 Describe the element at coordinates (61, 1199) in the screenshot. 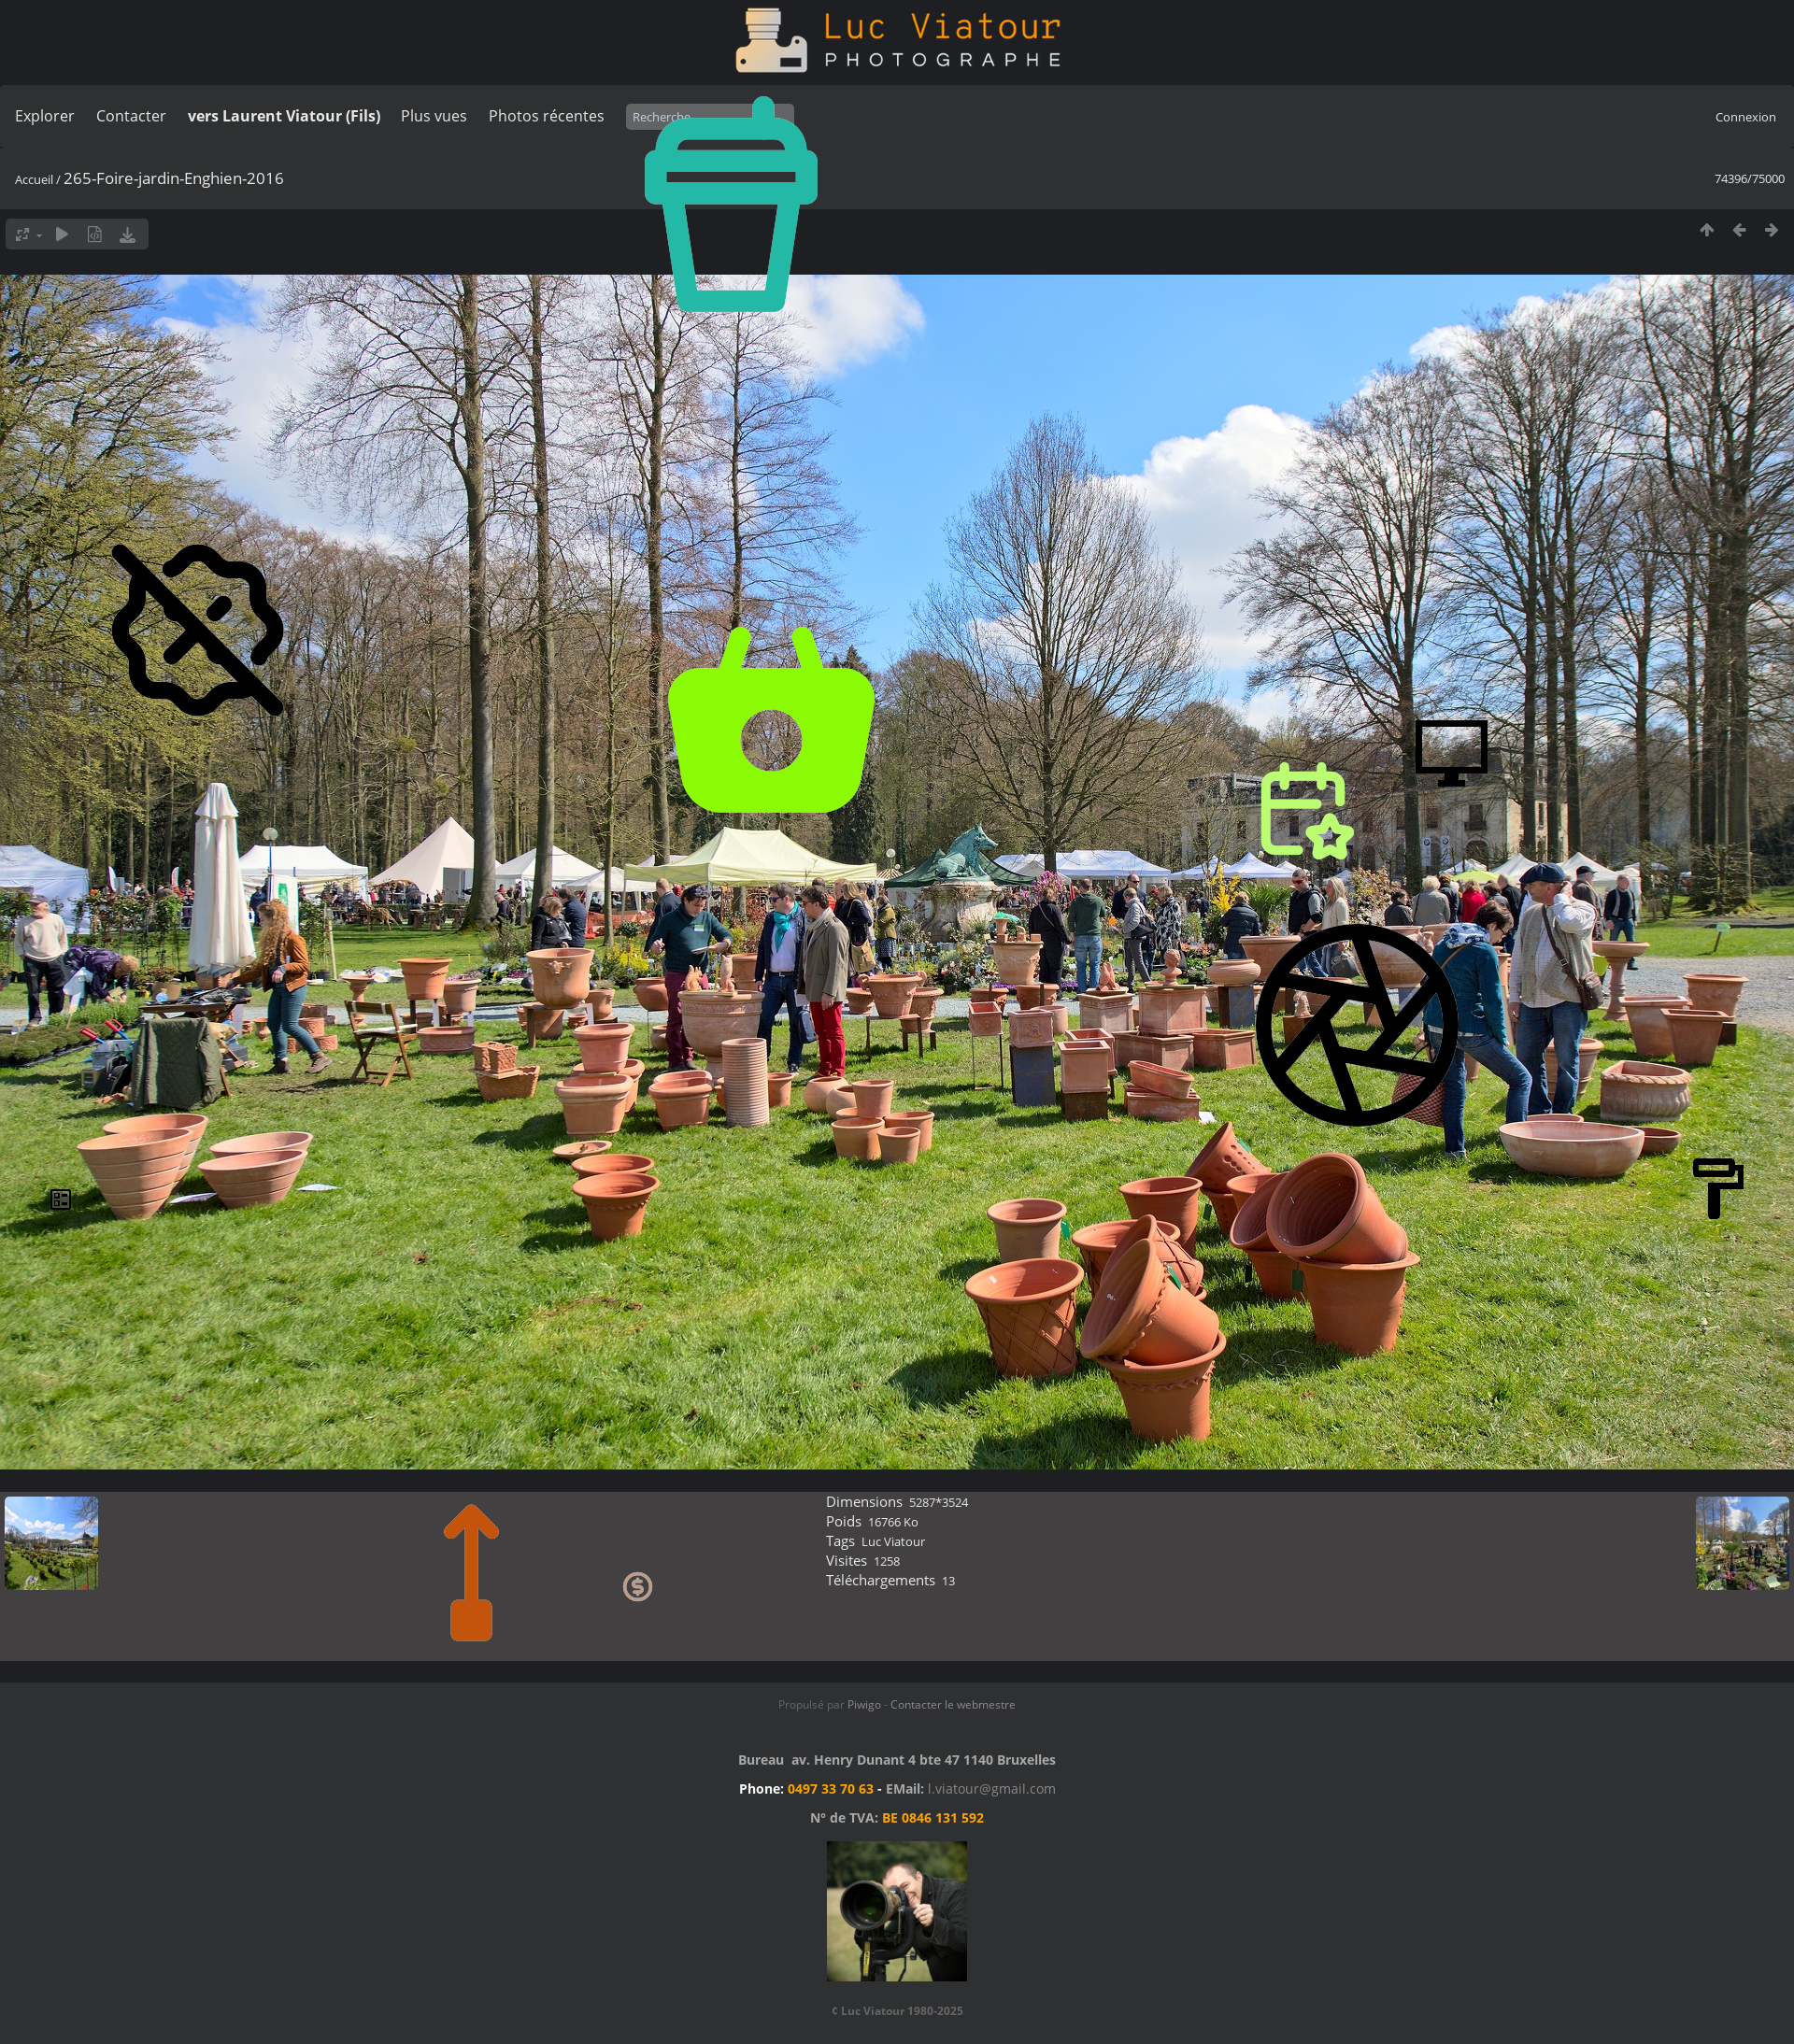

I see `view ballot or voting options` at that location.